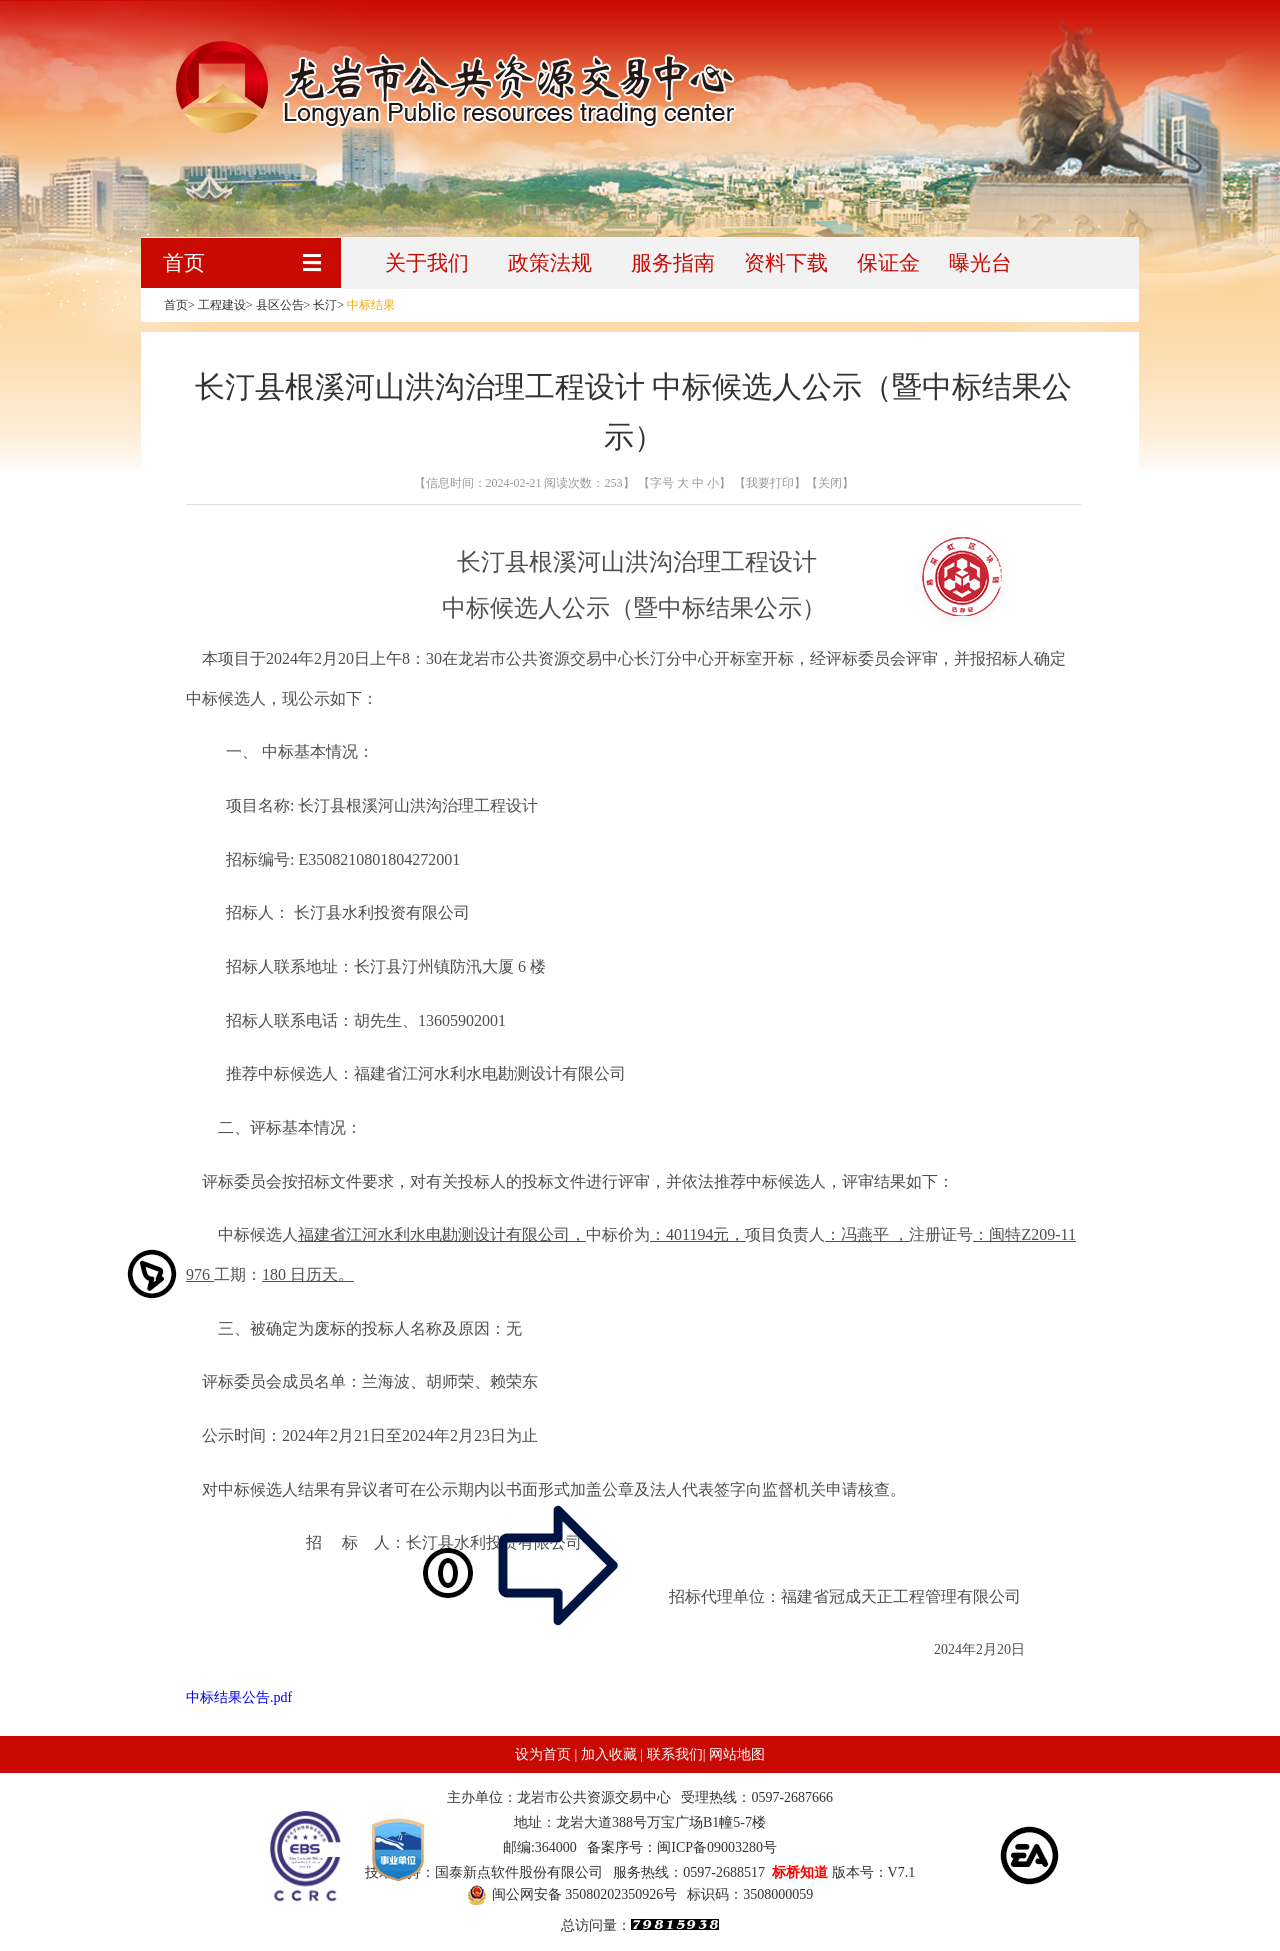  What do you see at coordinates (553, 1565) in the screenshot?
I see `navigate to the next item or step` at bounding box center [553, 1565].